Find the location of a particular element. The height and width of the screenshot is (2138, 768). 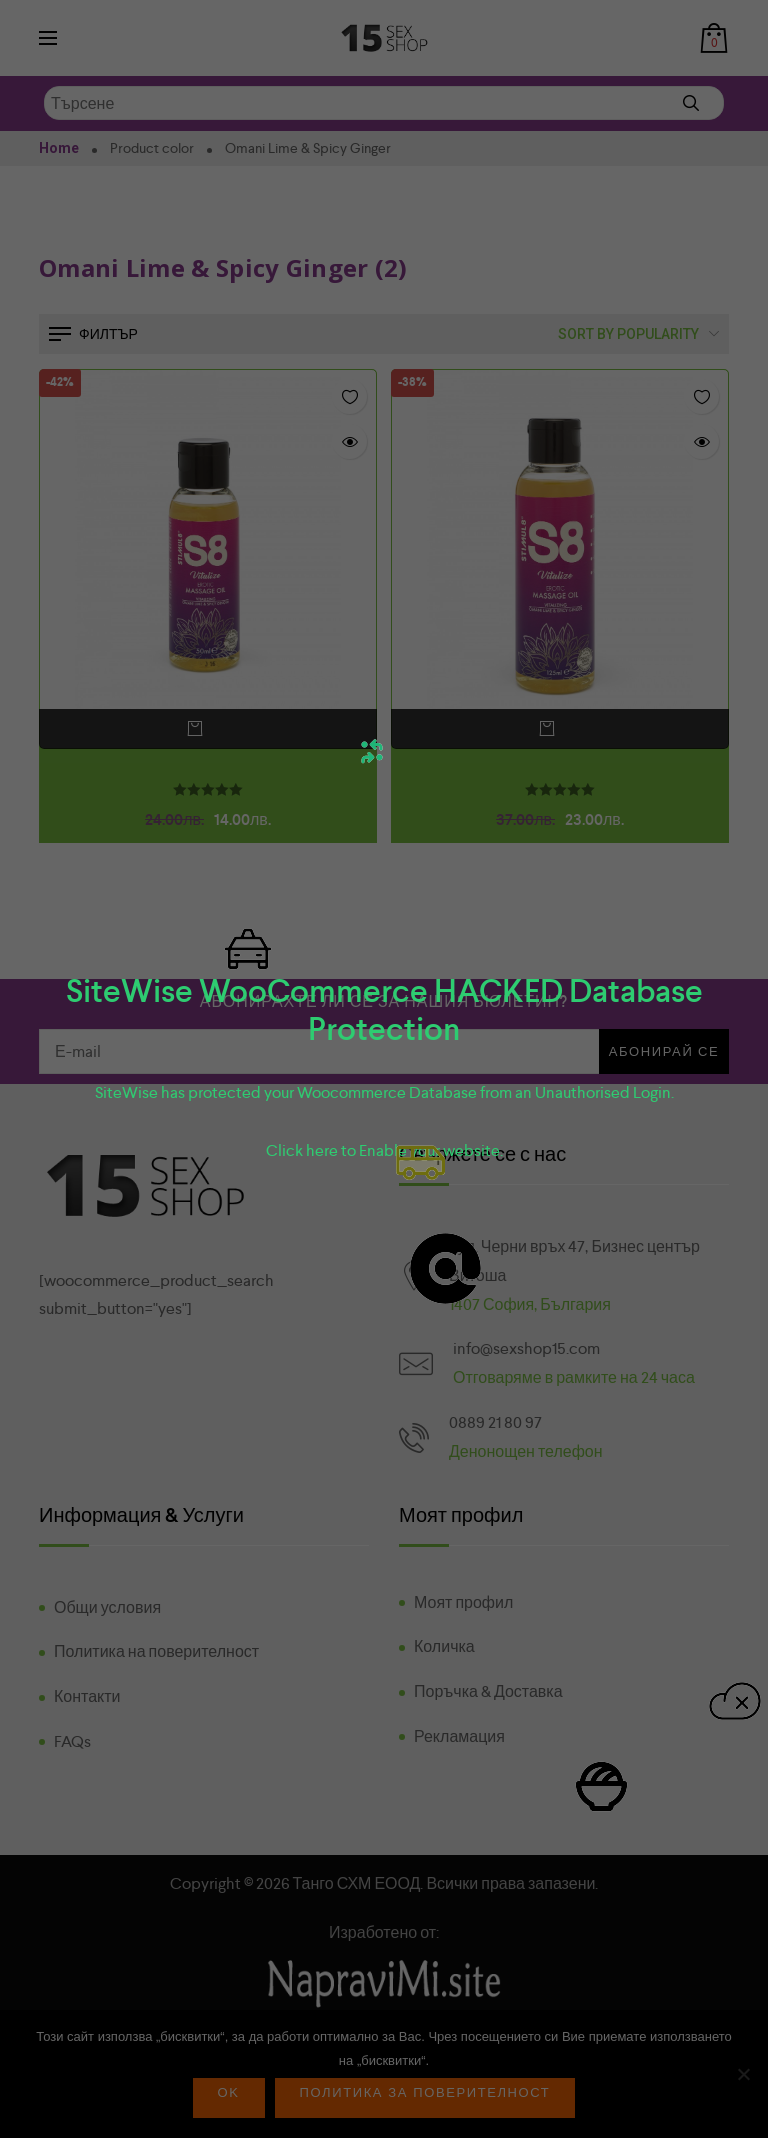

request a taxi or ride service is located at coordinates (248, 952).